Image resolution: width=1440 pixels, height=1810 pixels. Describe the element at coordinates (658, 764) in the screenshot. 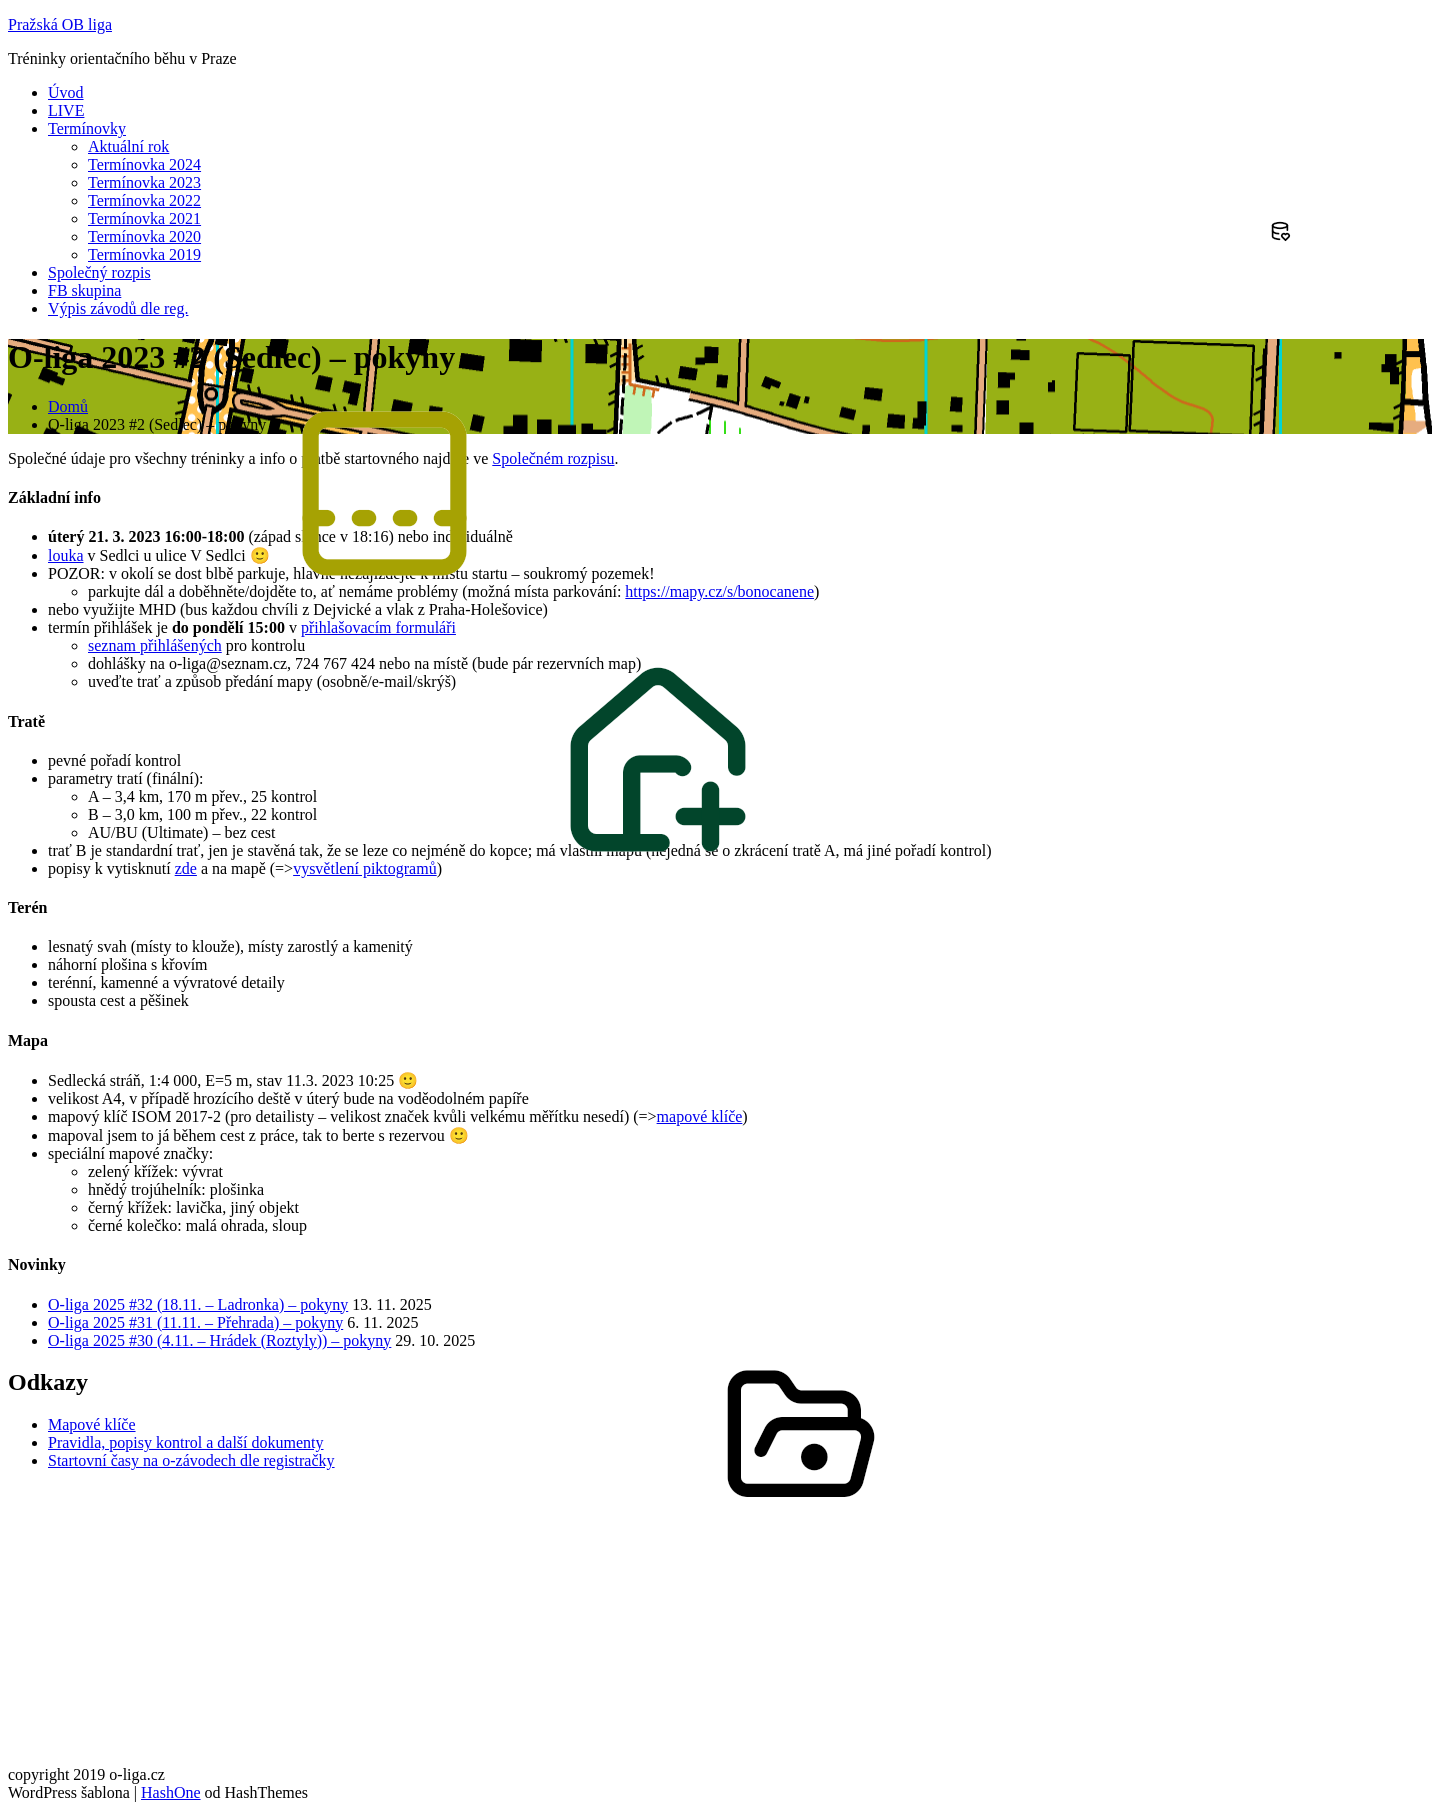

I see `add a new home or property` at that location.